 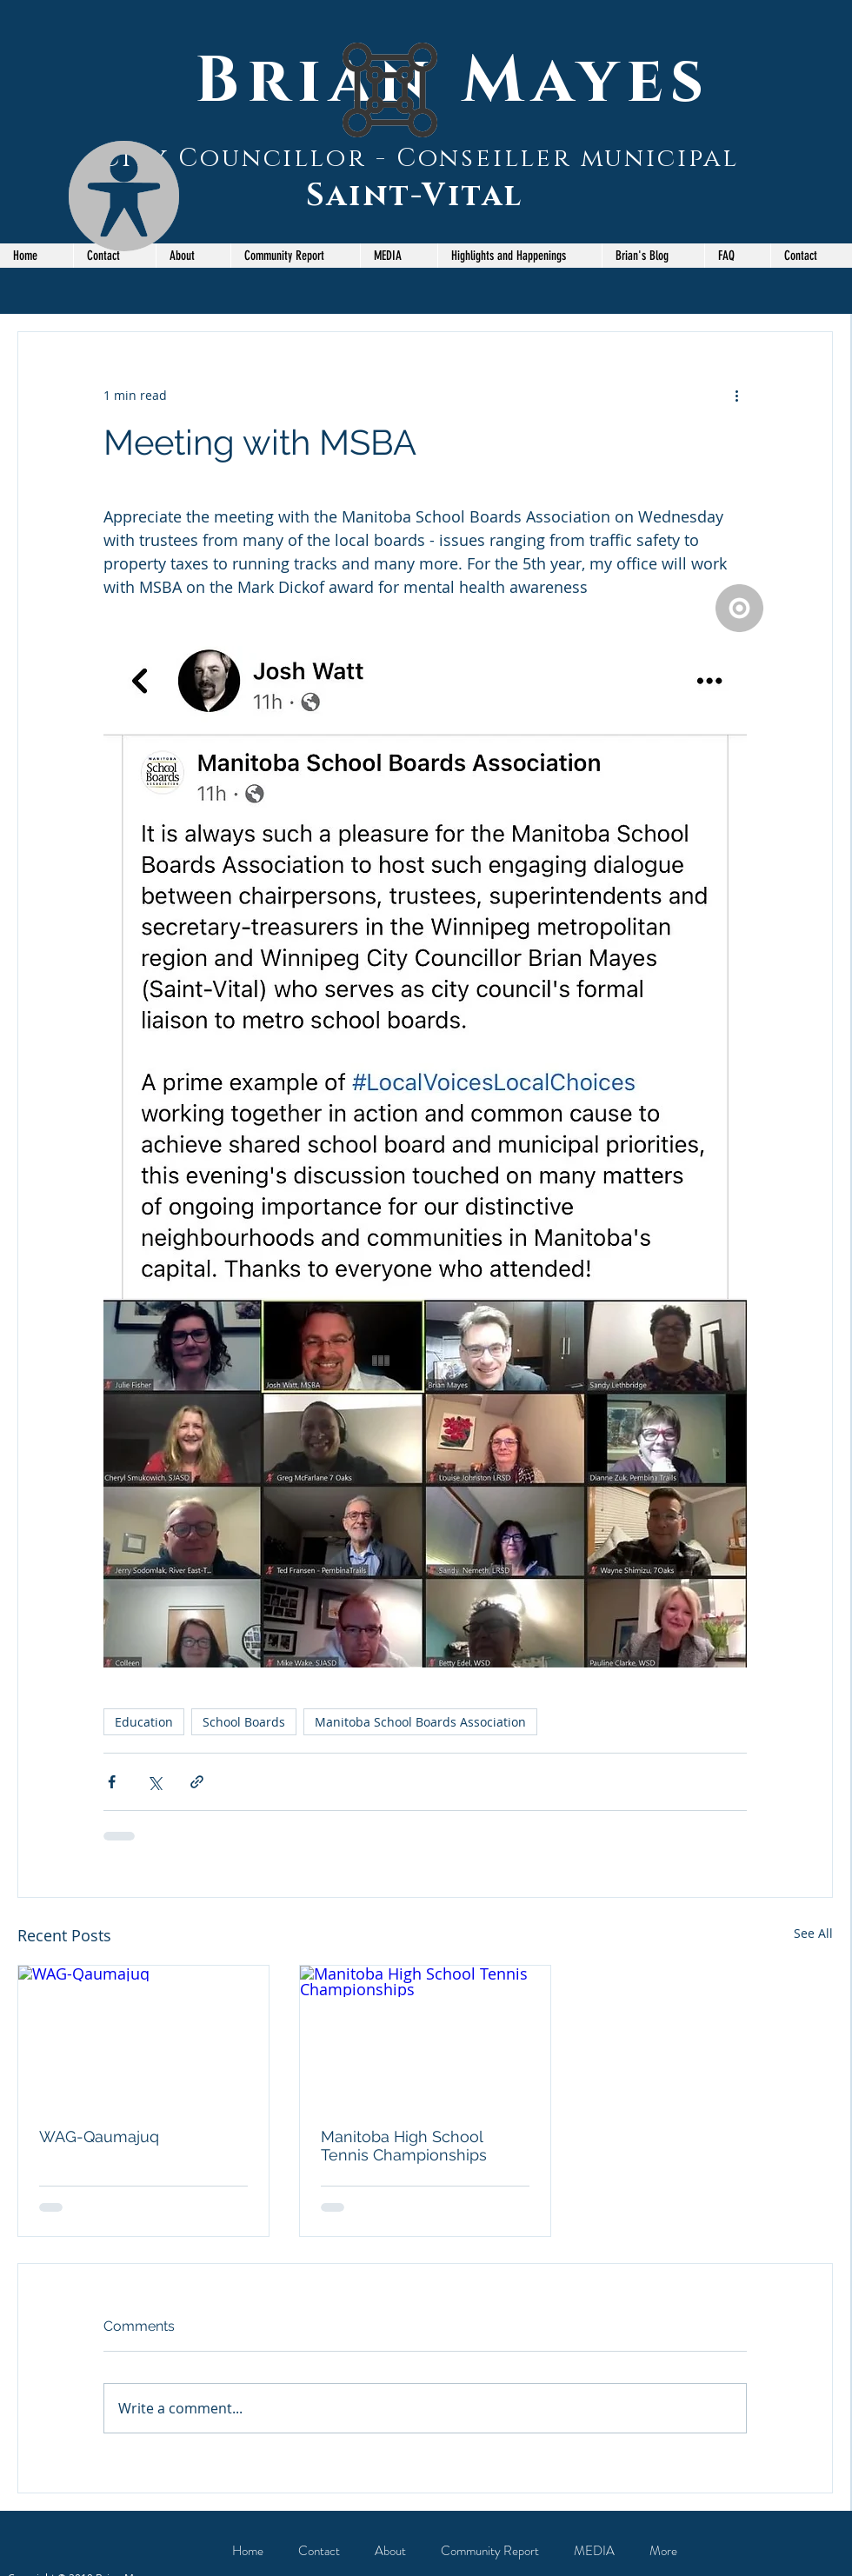 What do you see at coordinates (123, 196) in the screenshot?
I see `open accessibility settings` at bounding box center [123, 196].